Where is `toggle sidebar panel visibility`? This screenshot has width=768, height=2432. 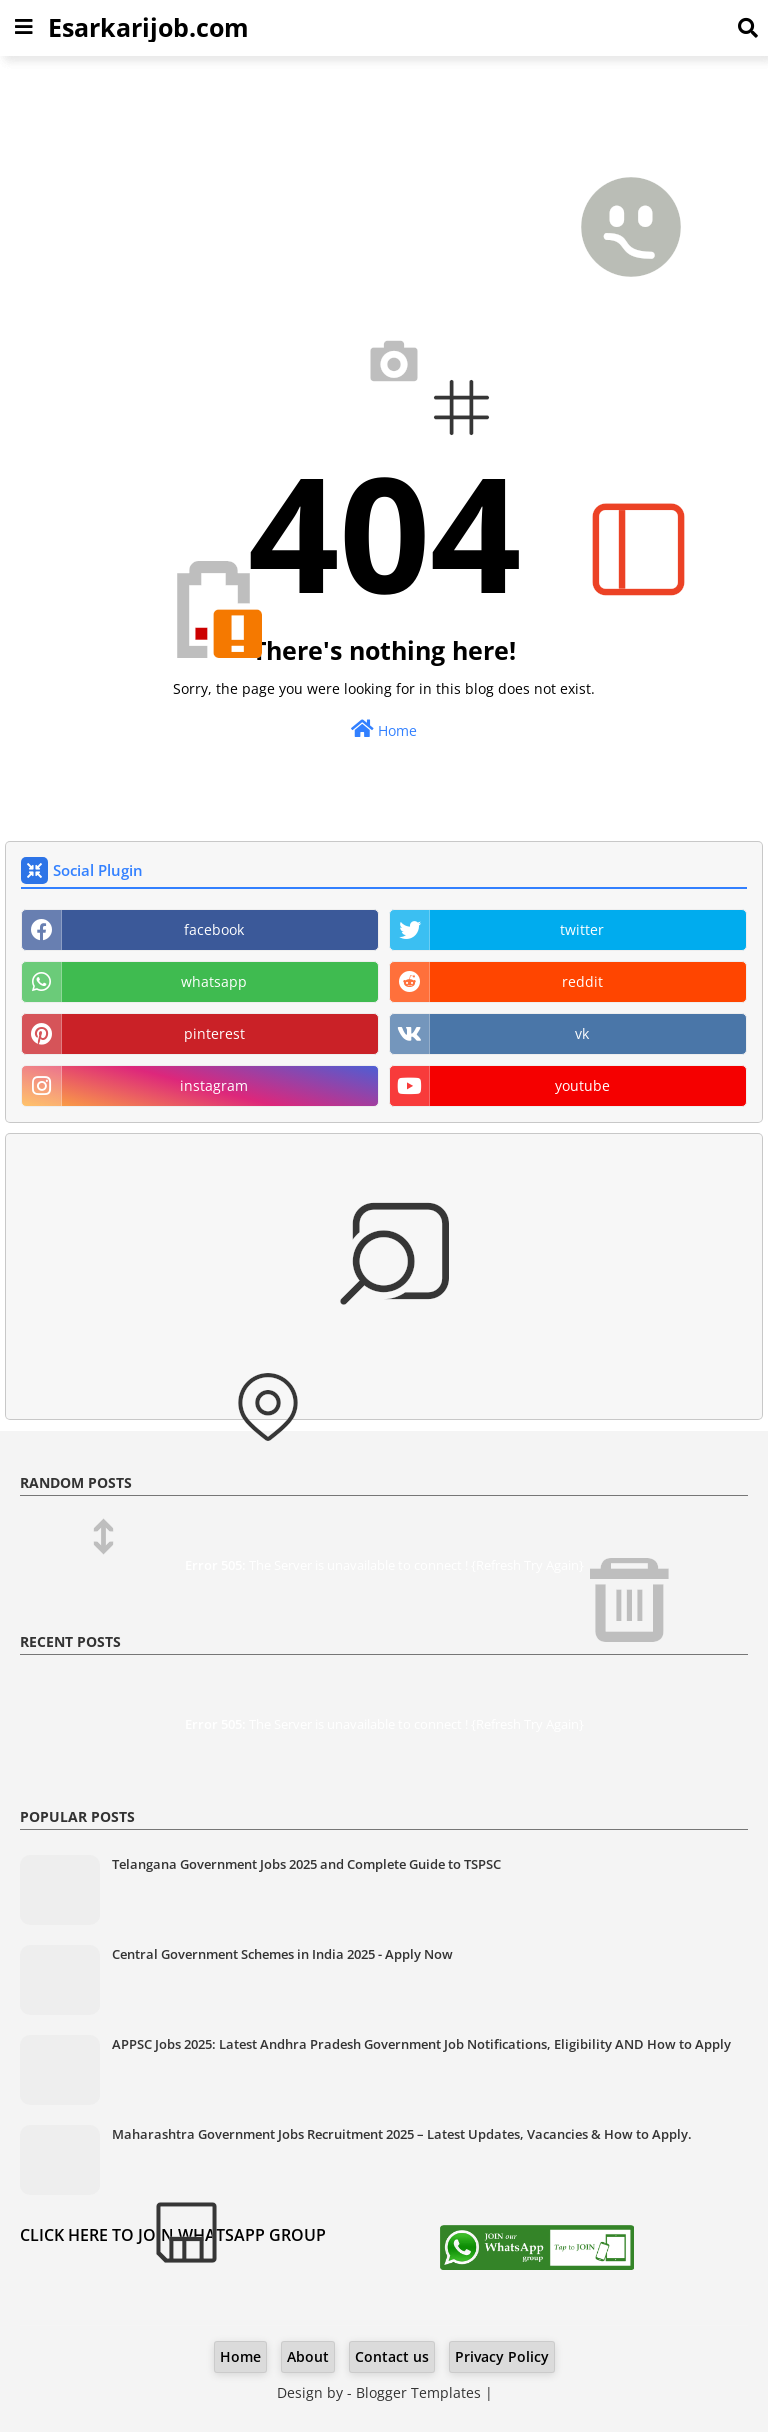 toggle sidebar panel visibility is located at coordinates (638, 549).